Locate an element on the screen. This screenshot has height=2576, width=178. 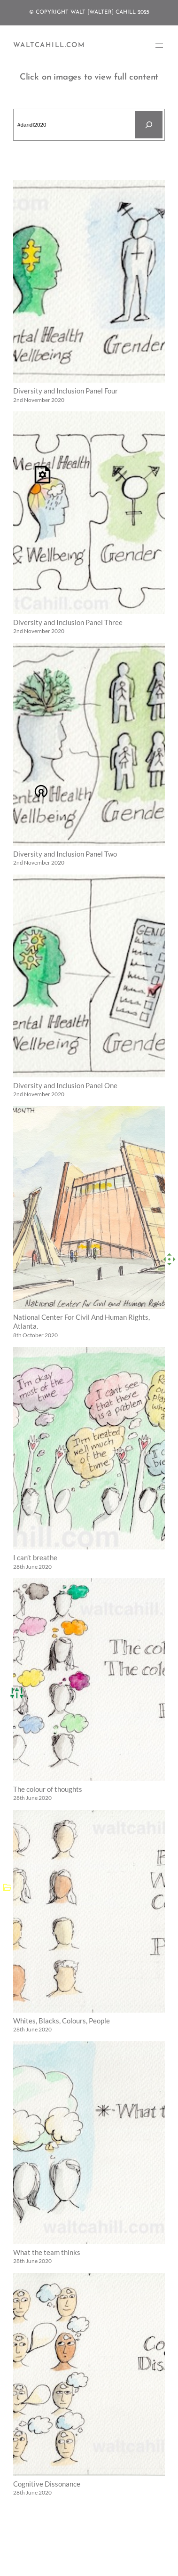
open folder to view contents is located at coordinates (7, 1887).